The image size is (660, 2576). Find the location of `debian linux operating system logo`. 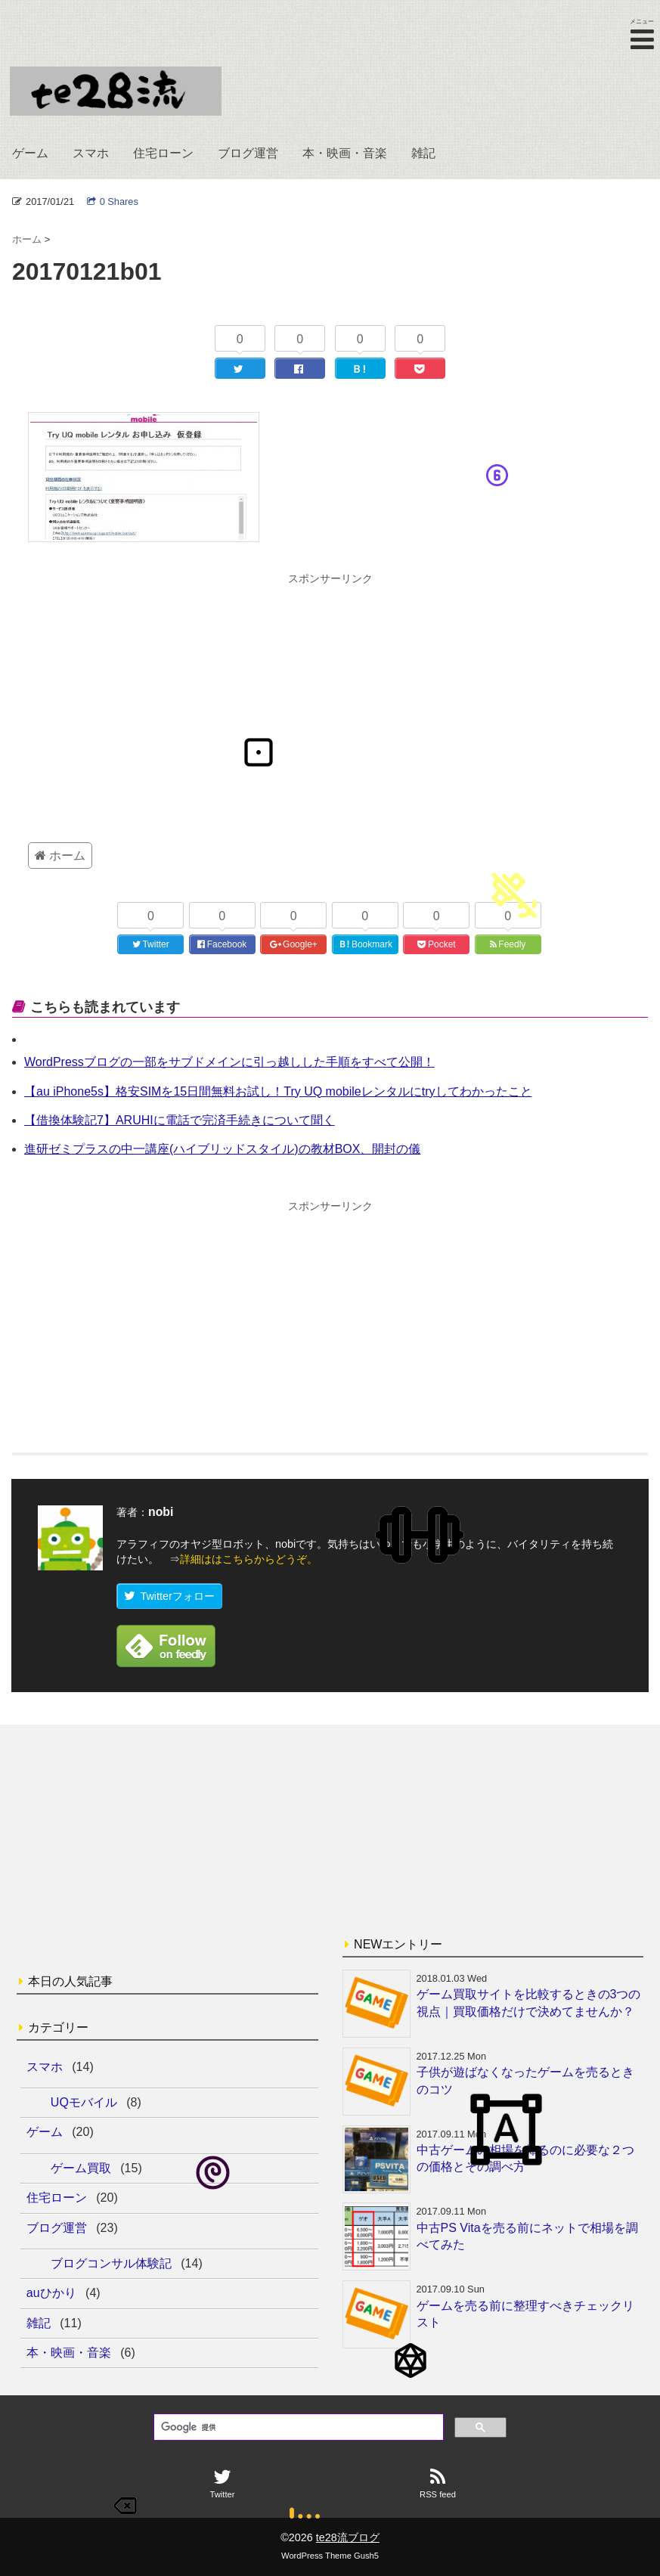

debian linux operating system logo is located at coordinates (212, 2172).